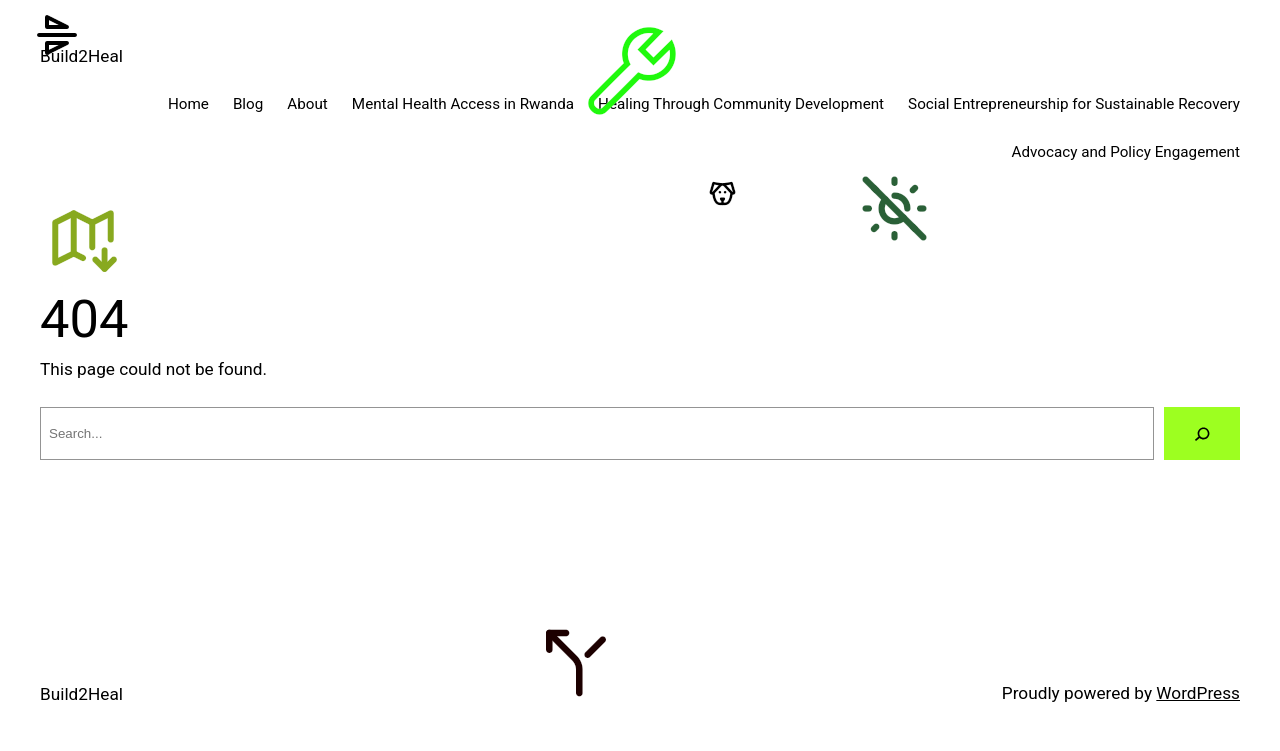  Describe the element at coordinates (894, 208) in the screenshot. I see `disable light mode or brightness` at that location.